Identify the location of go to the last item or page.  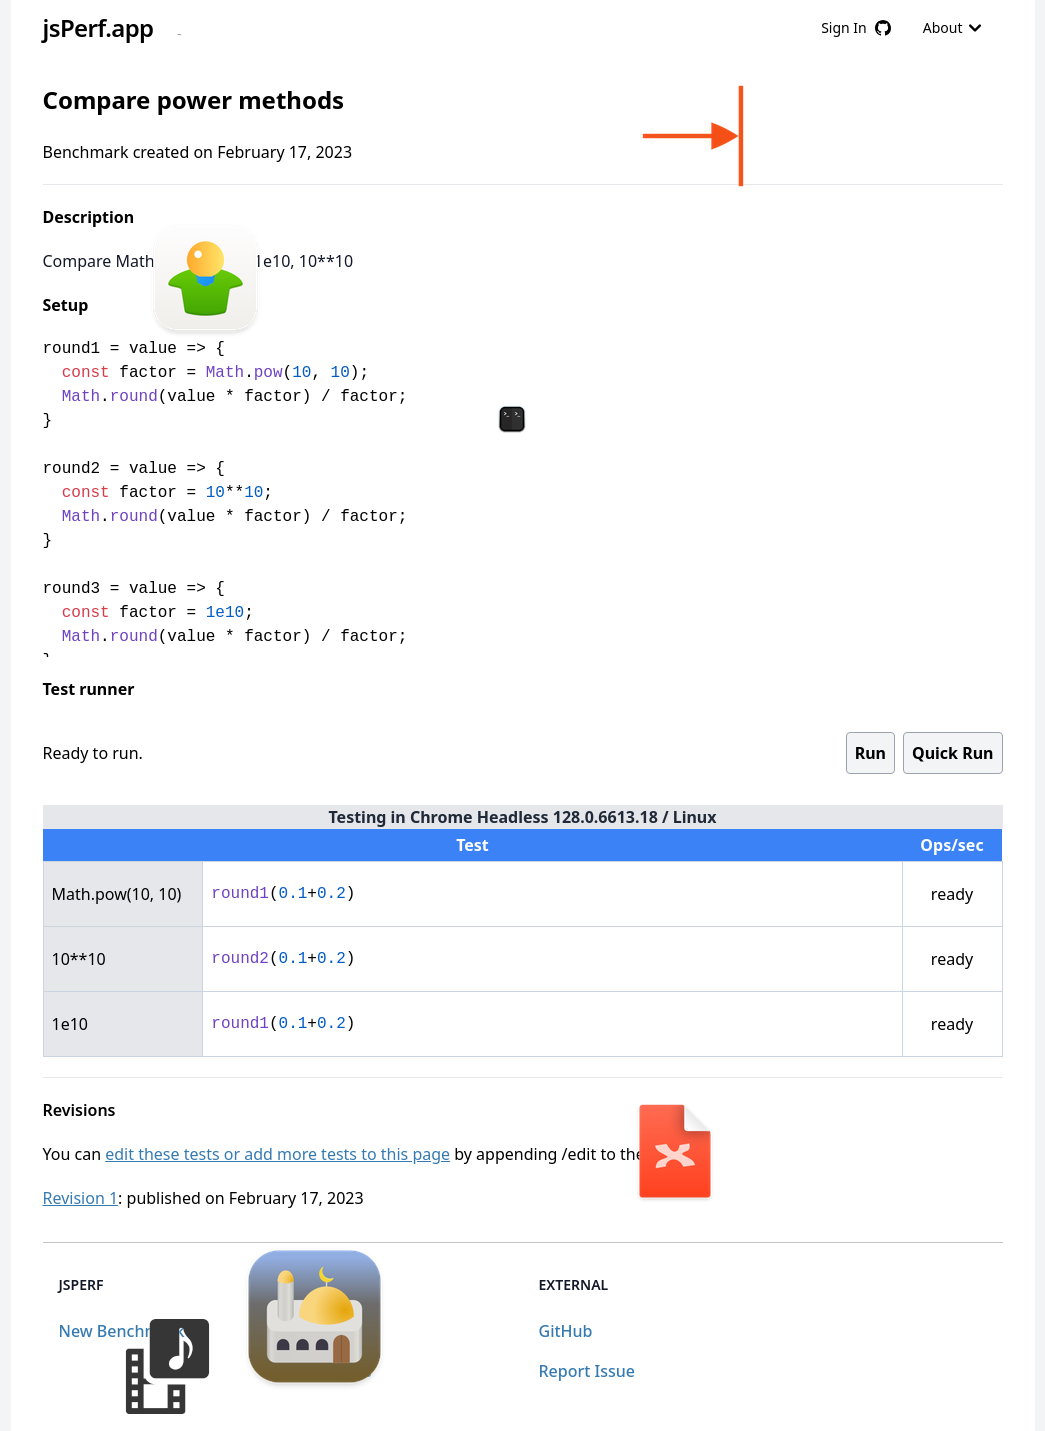
(693, 136).